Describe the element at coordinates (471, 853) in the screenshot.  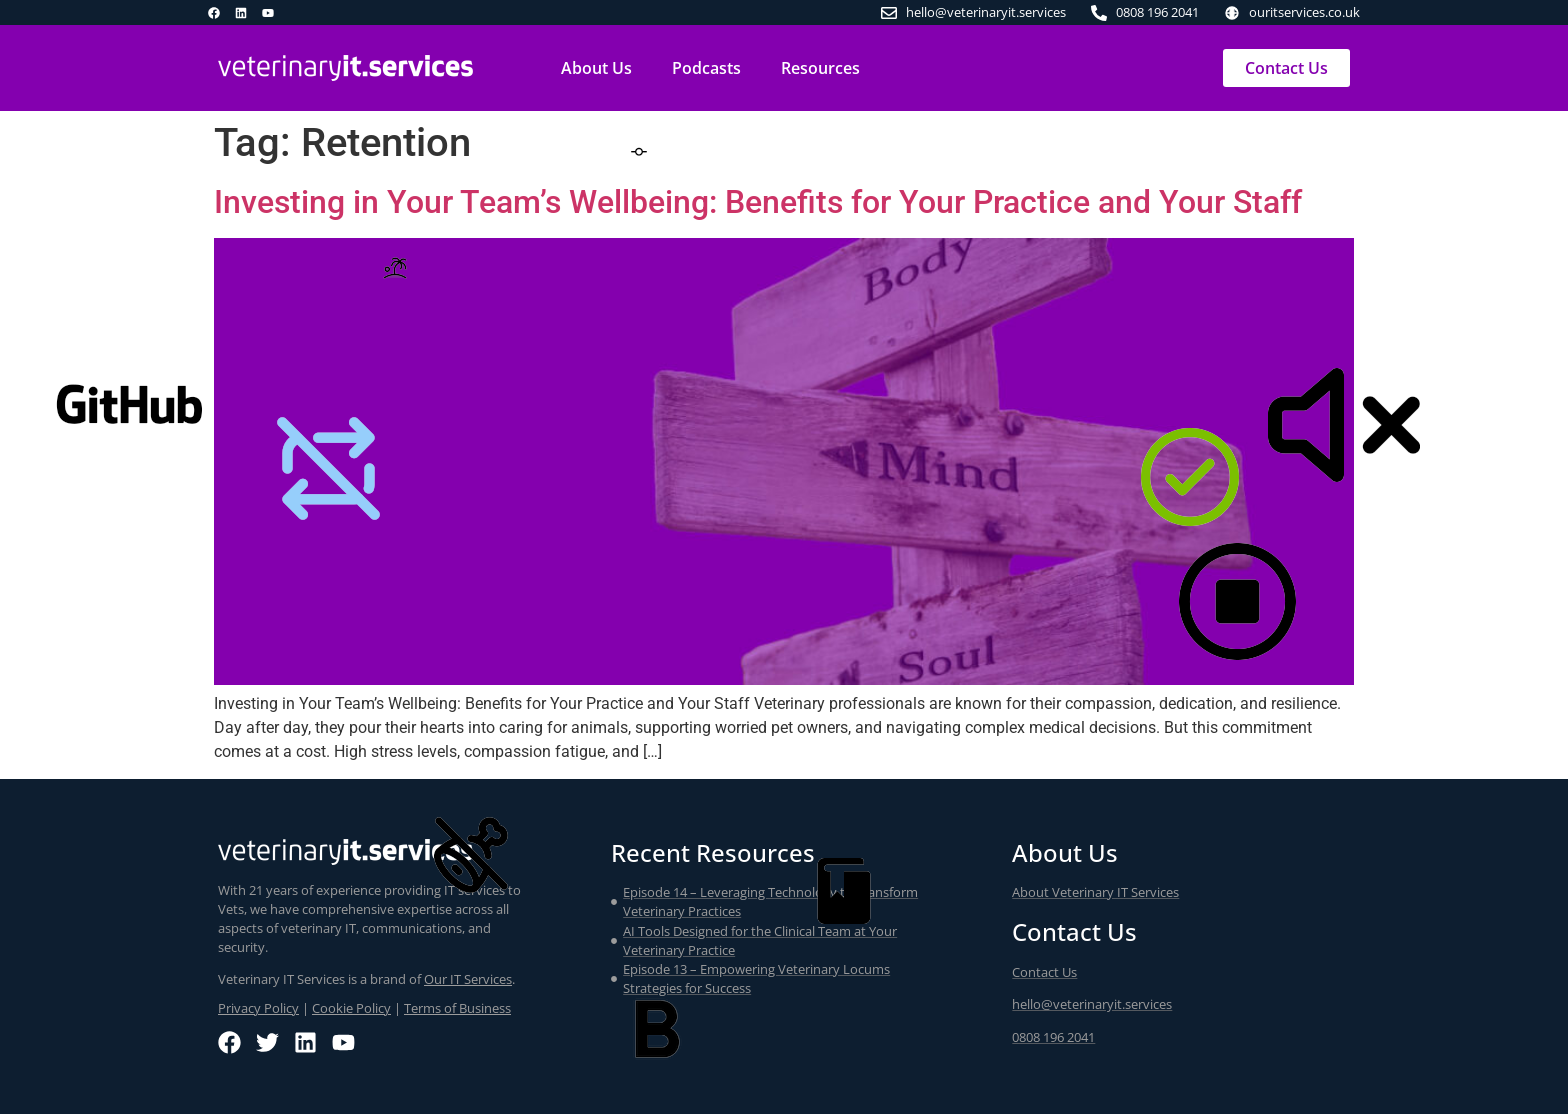
I see `indicates meat-free or vegetarian option` at that location.